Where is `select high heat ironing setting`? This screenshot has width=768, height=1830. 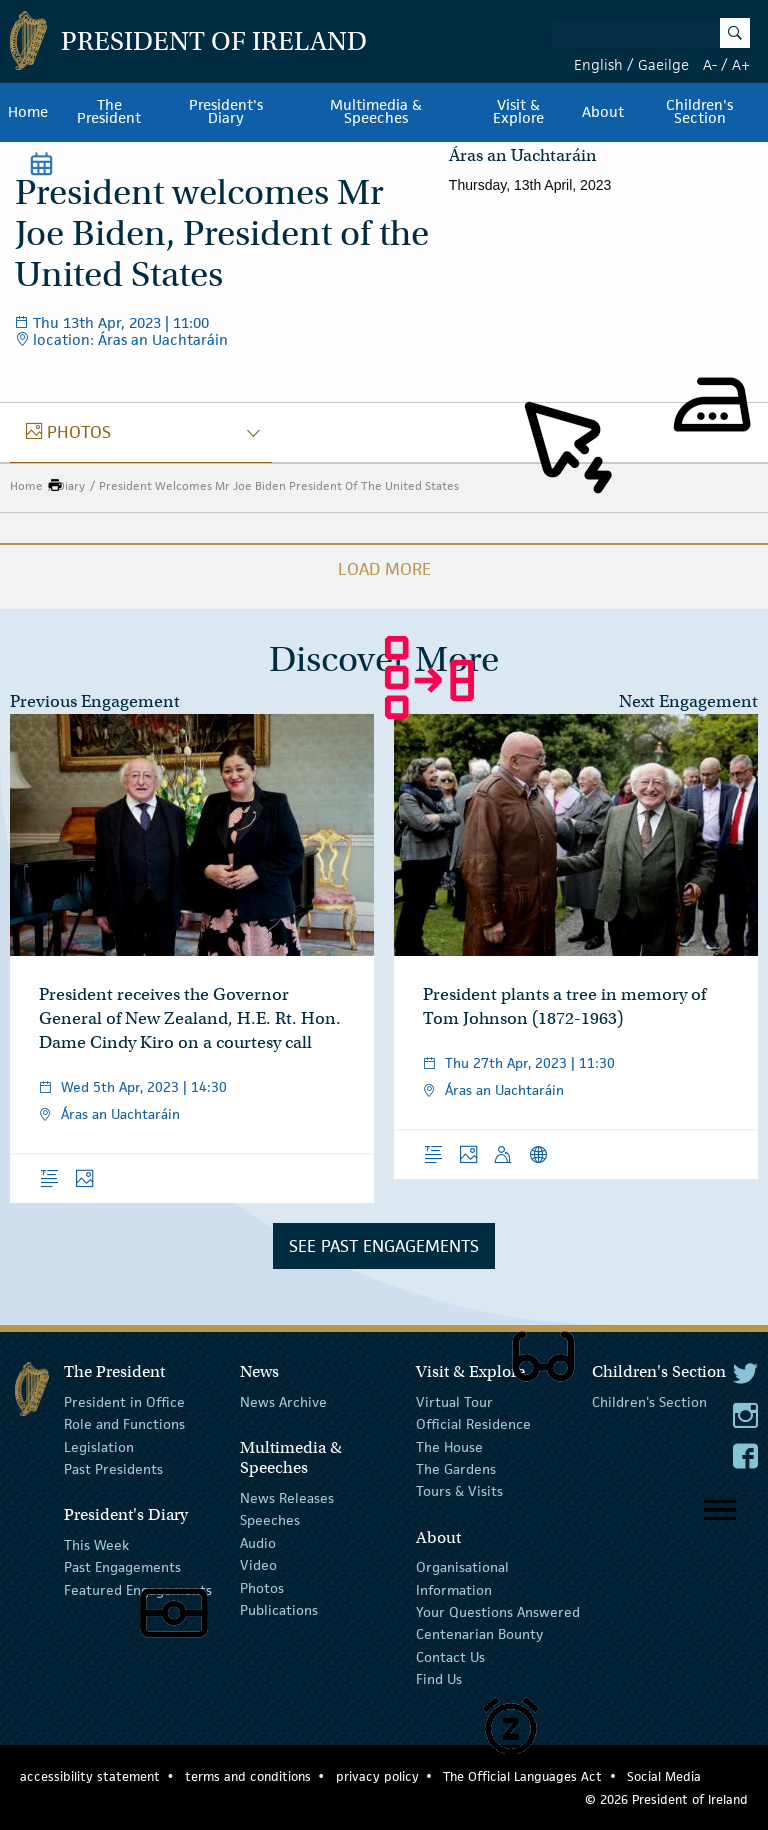
select high heat ironing setting is located at coordinates (712, 404).